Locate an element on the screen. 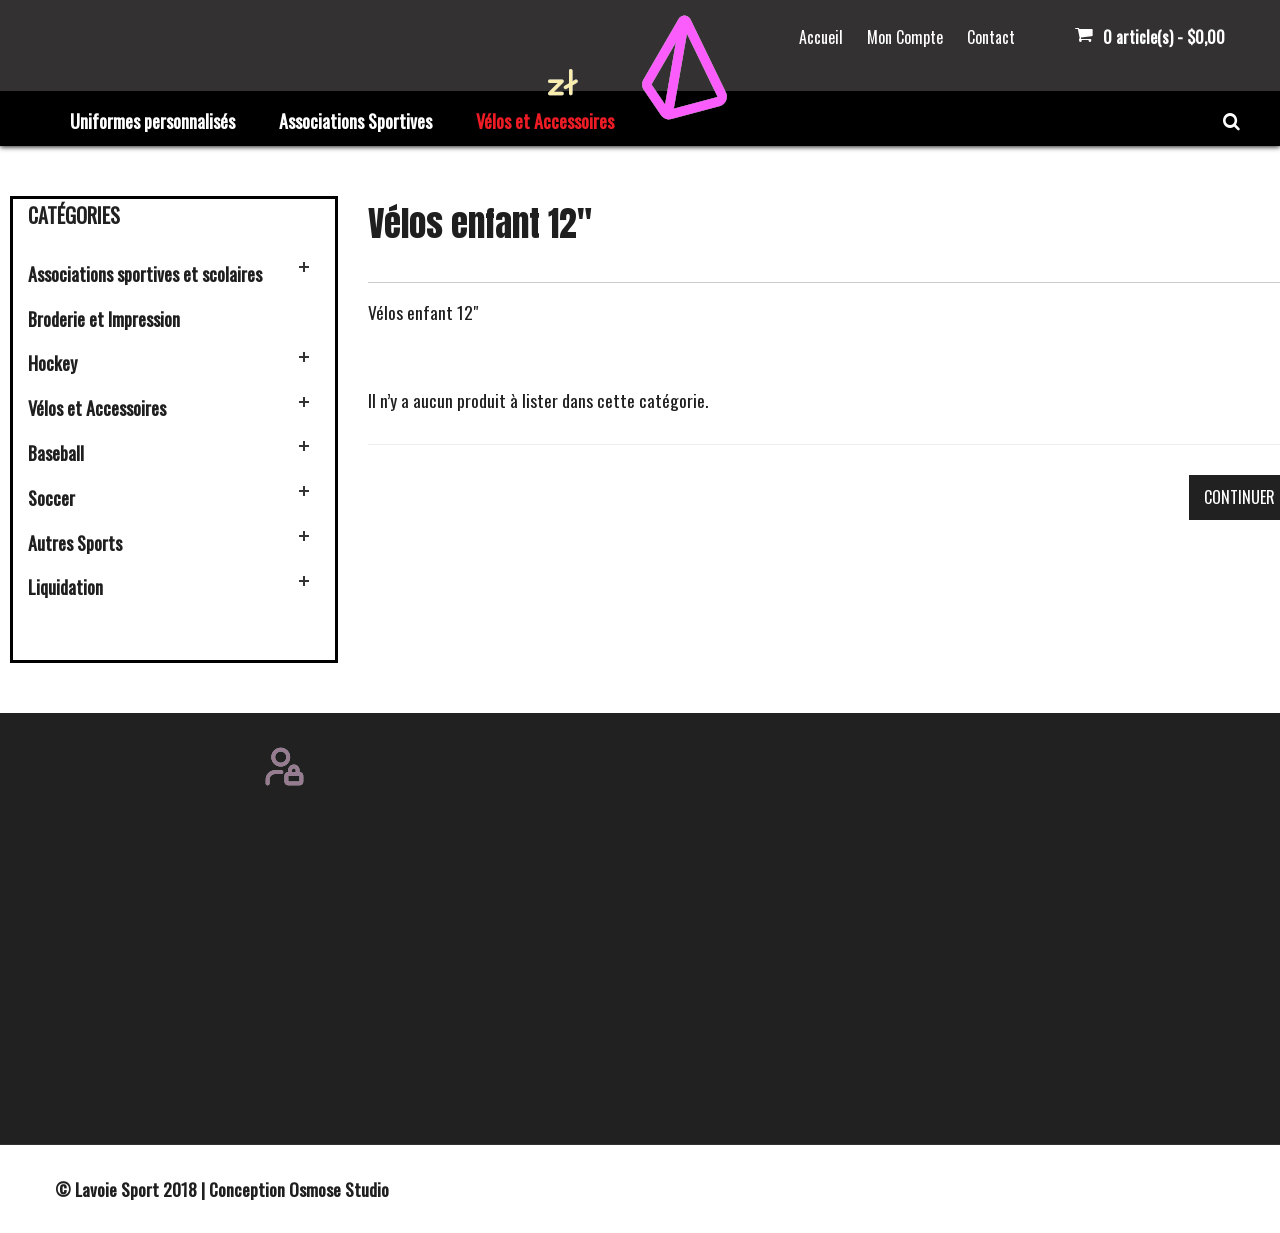 This screenshot has height=1233, width=1280. prisma database ORM logo is located at coordinates (684, 67).